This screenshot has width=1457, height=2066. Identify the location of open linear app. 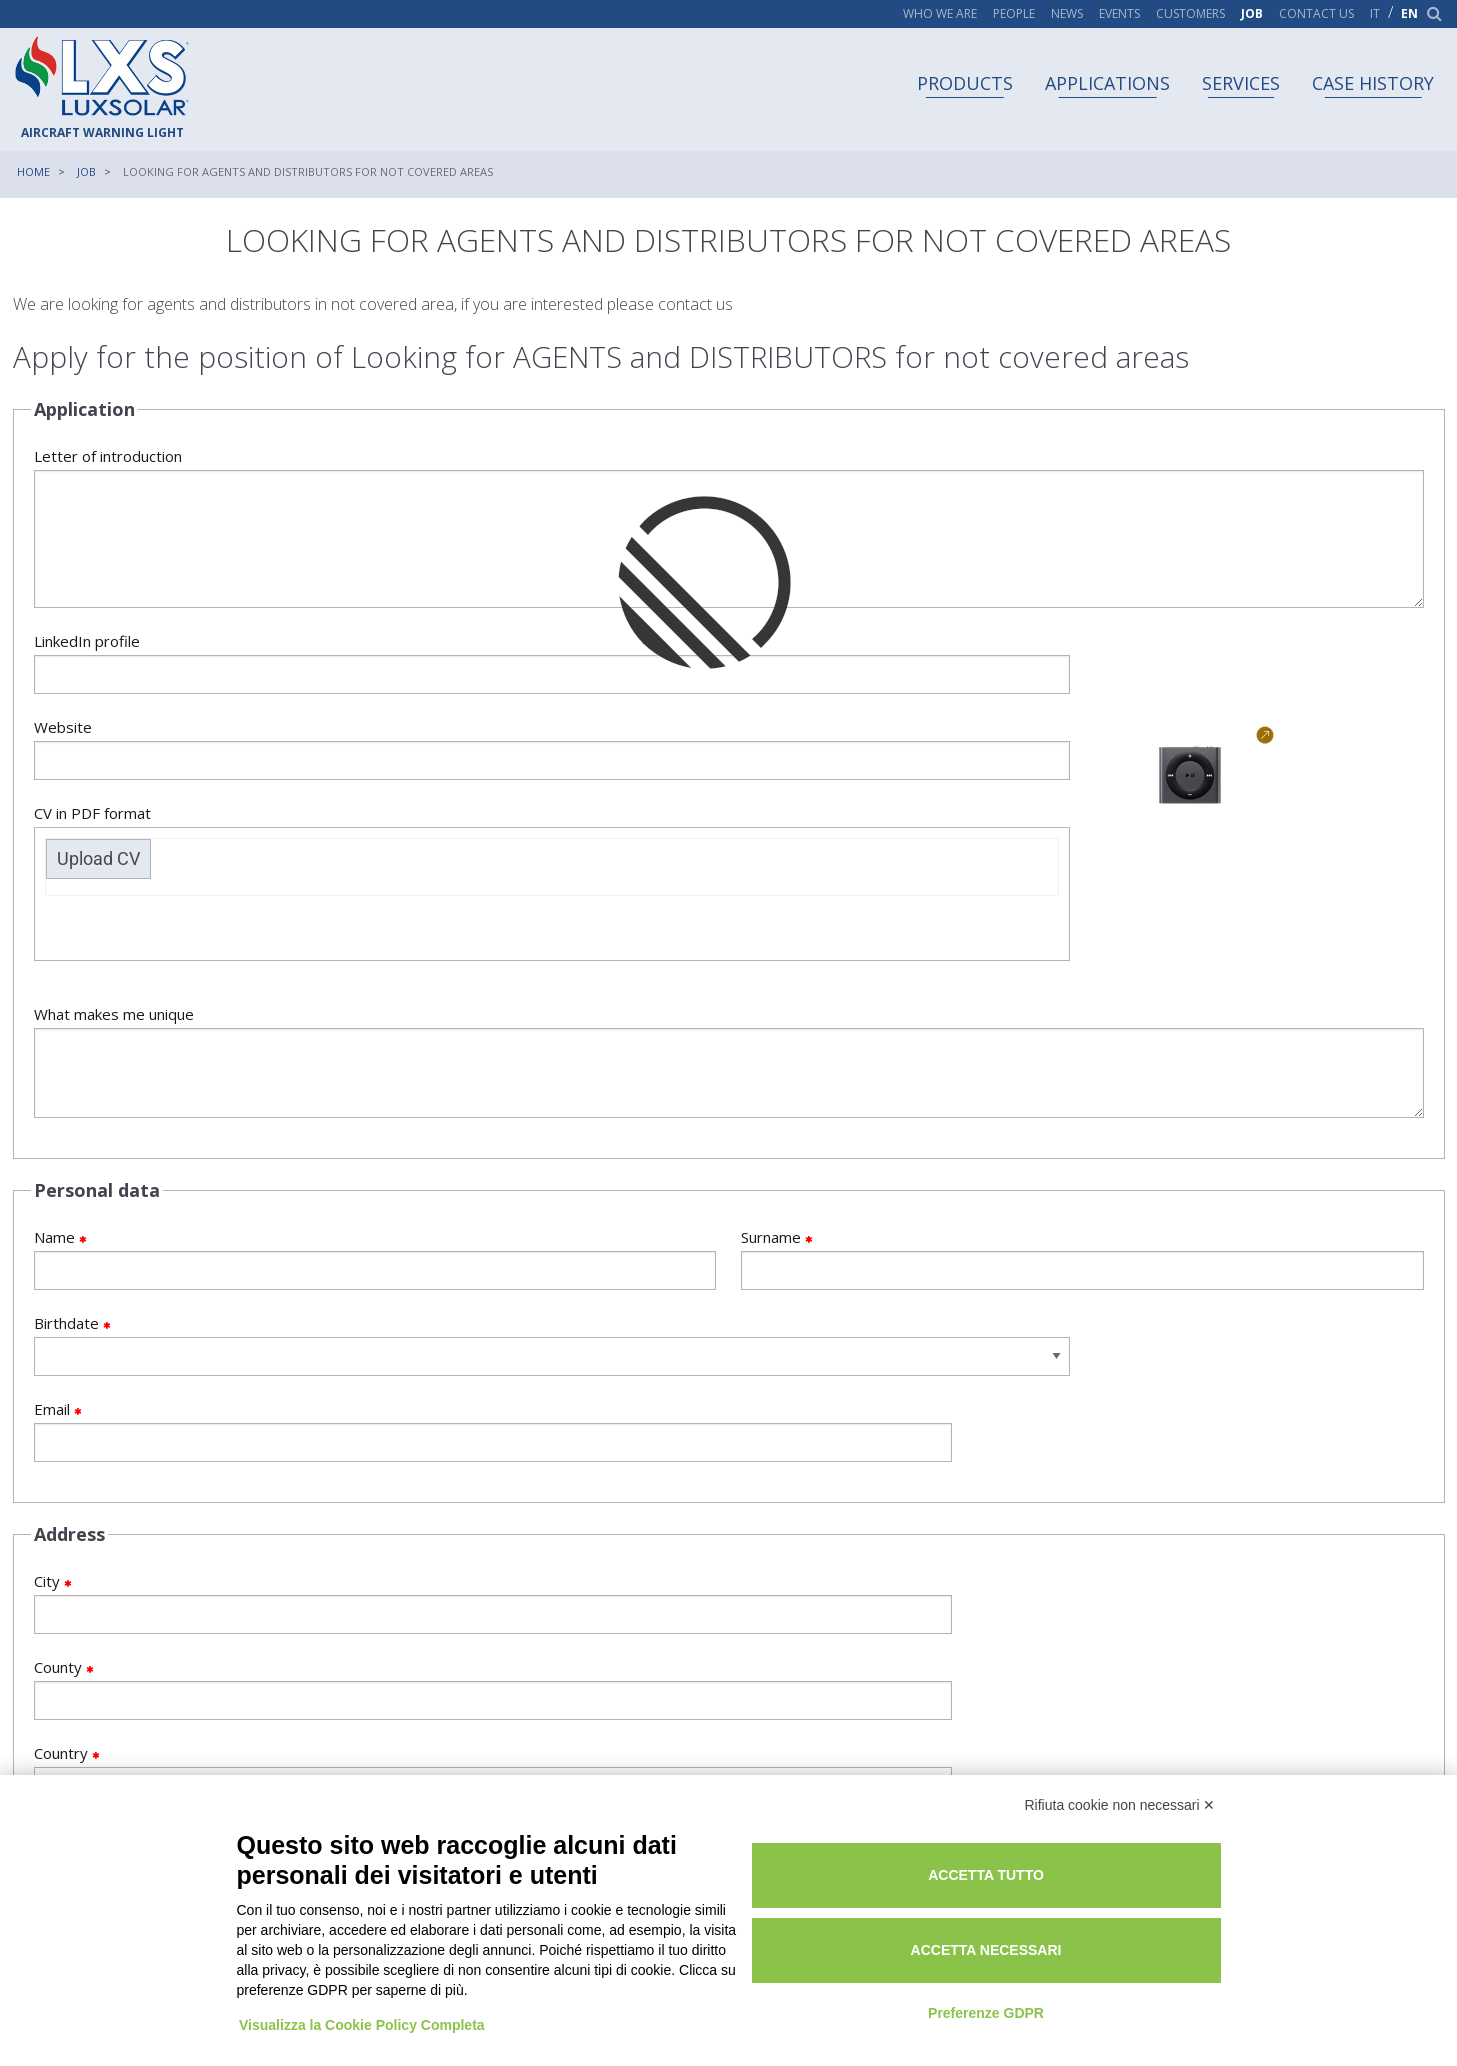
(704, 582).